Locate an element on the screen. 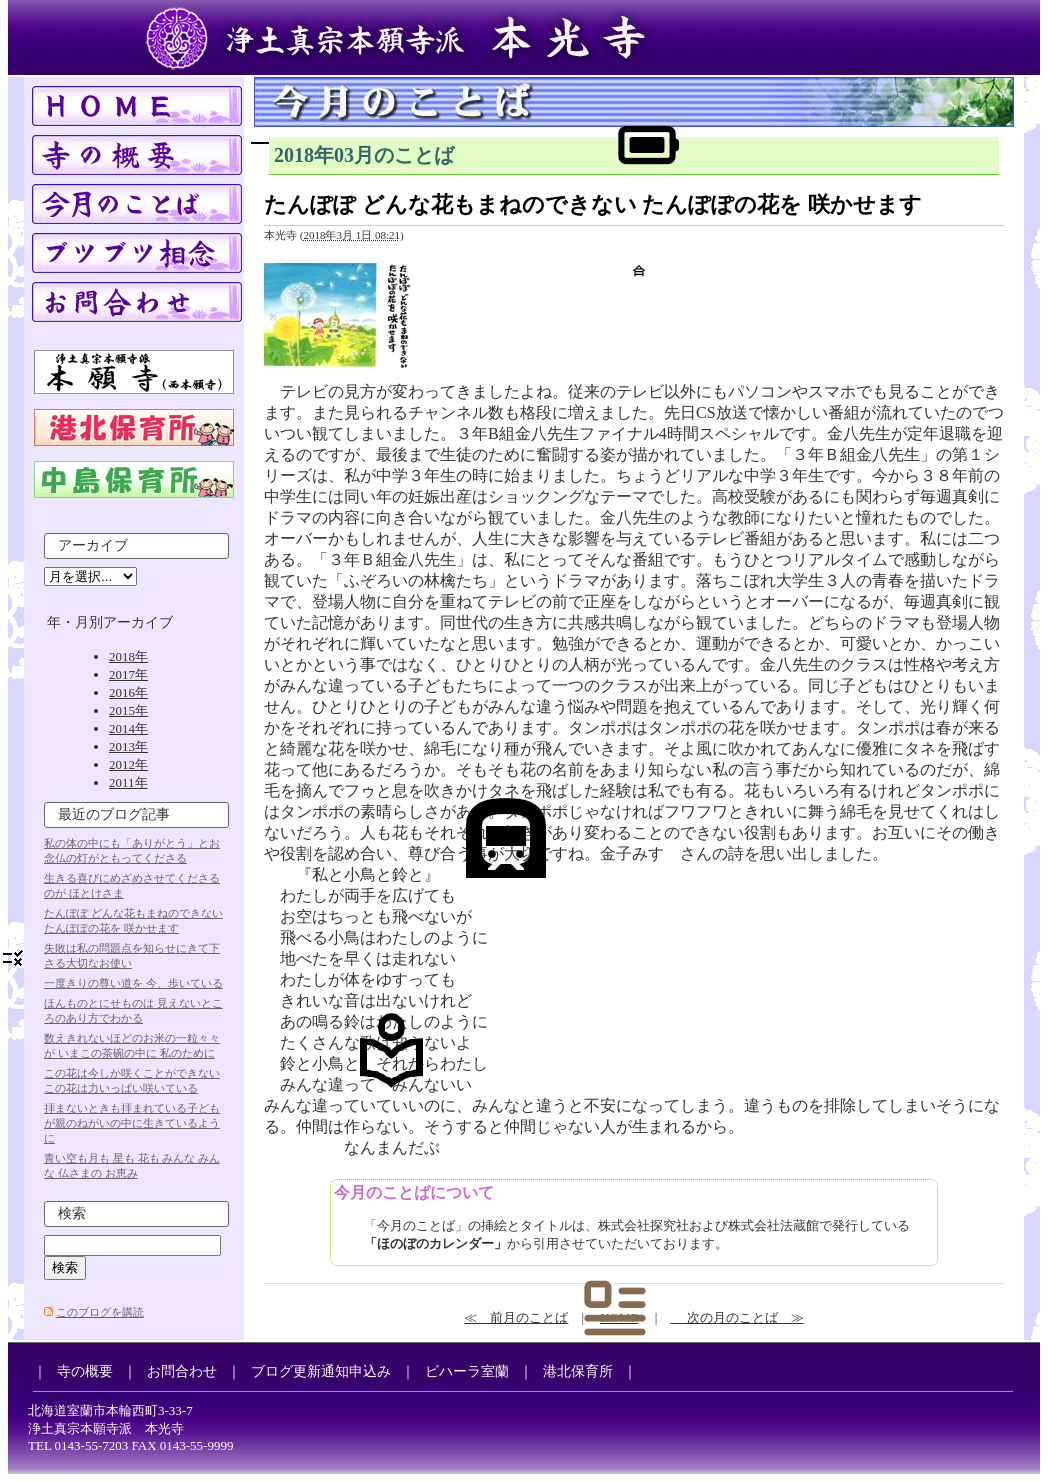 Image resolution: width=1048 pixels, height=1482 pixels. access local library services is located at coordinates (391, 1051).